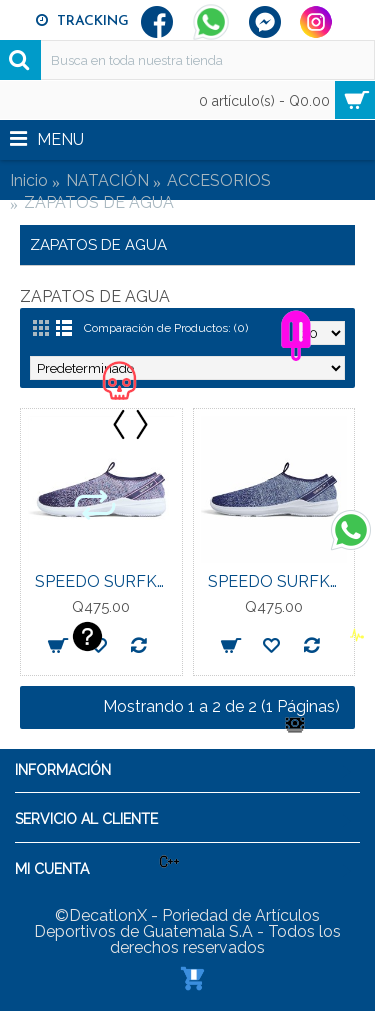 The image size is (375, 1011). I want to click on indicates dangerous or harmful content, so click(119, 380).